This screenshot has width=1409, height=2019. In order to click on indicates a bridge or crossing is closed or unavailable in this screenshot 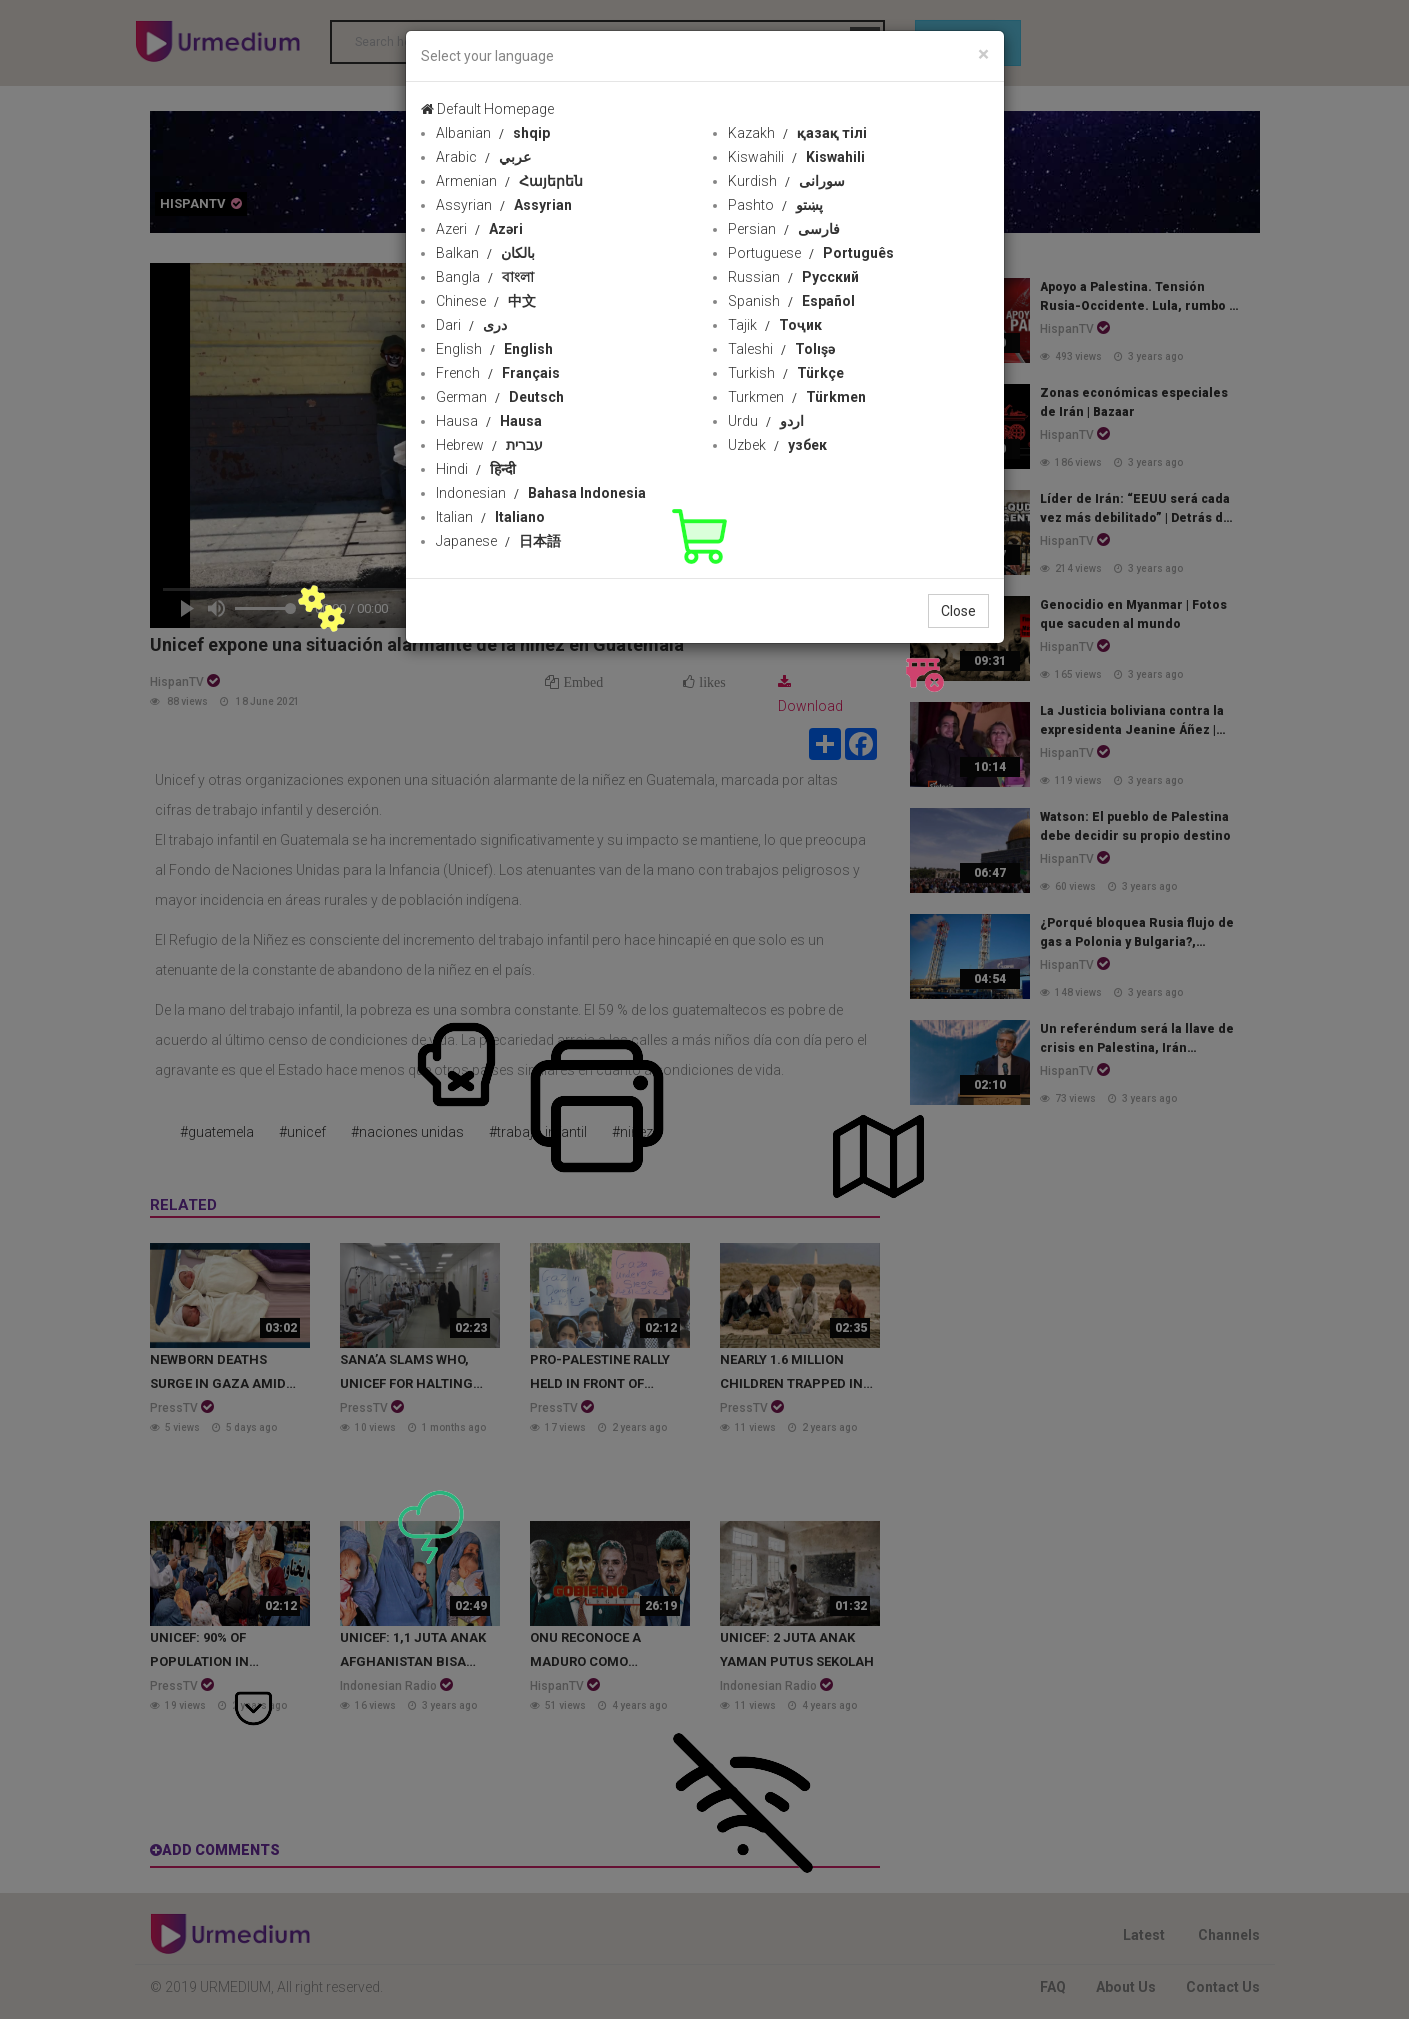, I will do `click(925, 673)`.